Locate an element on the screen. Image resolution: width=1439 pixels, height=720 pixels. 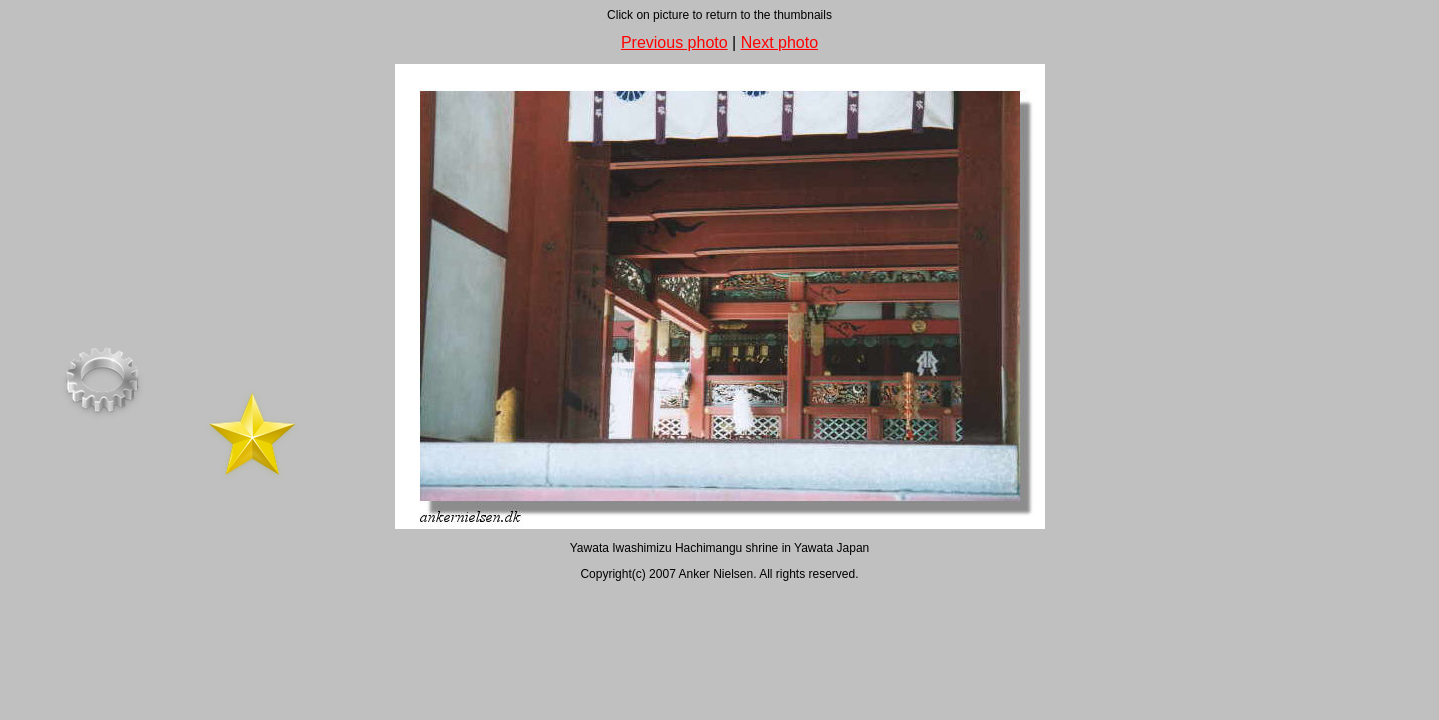
indicates a starred or favorited item is located at coordinates (252, 438).